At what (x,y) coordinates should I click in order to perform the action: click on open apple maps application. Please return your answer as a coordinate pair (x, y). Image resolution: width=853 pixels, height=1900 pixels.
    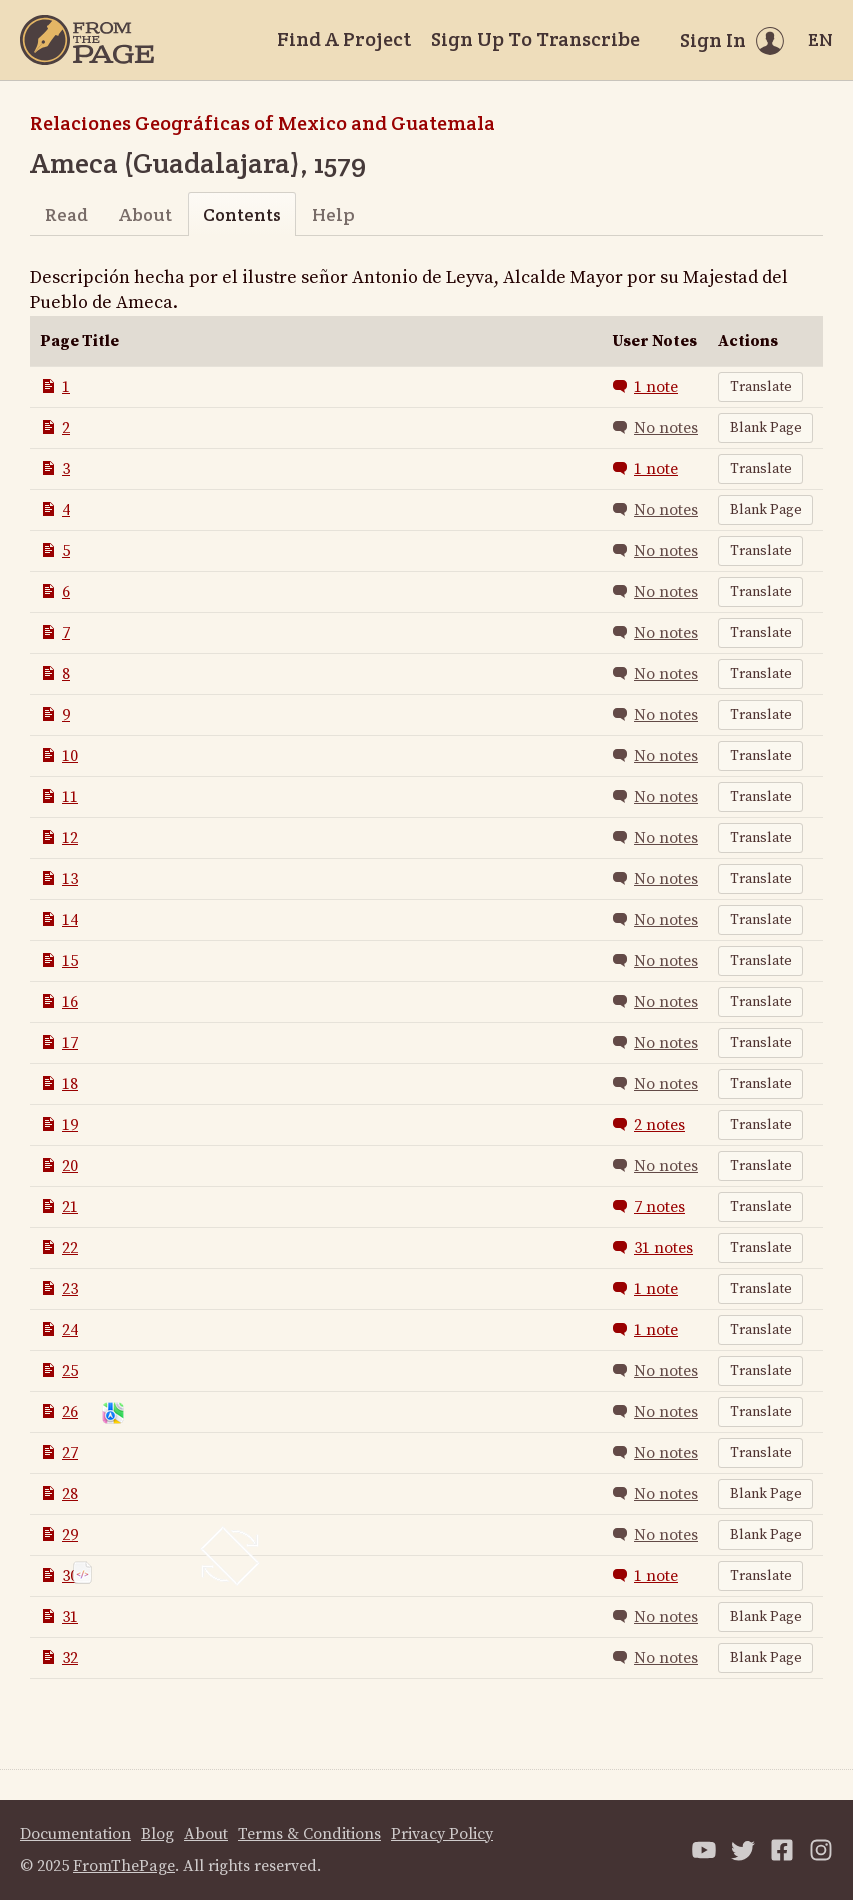
    Looking at the image, I should click on (113, 1413).